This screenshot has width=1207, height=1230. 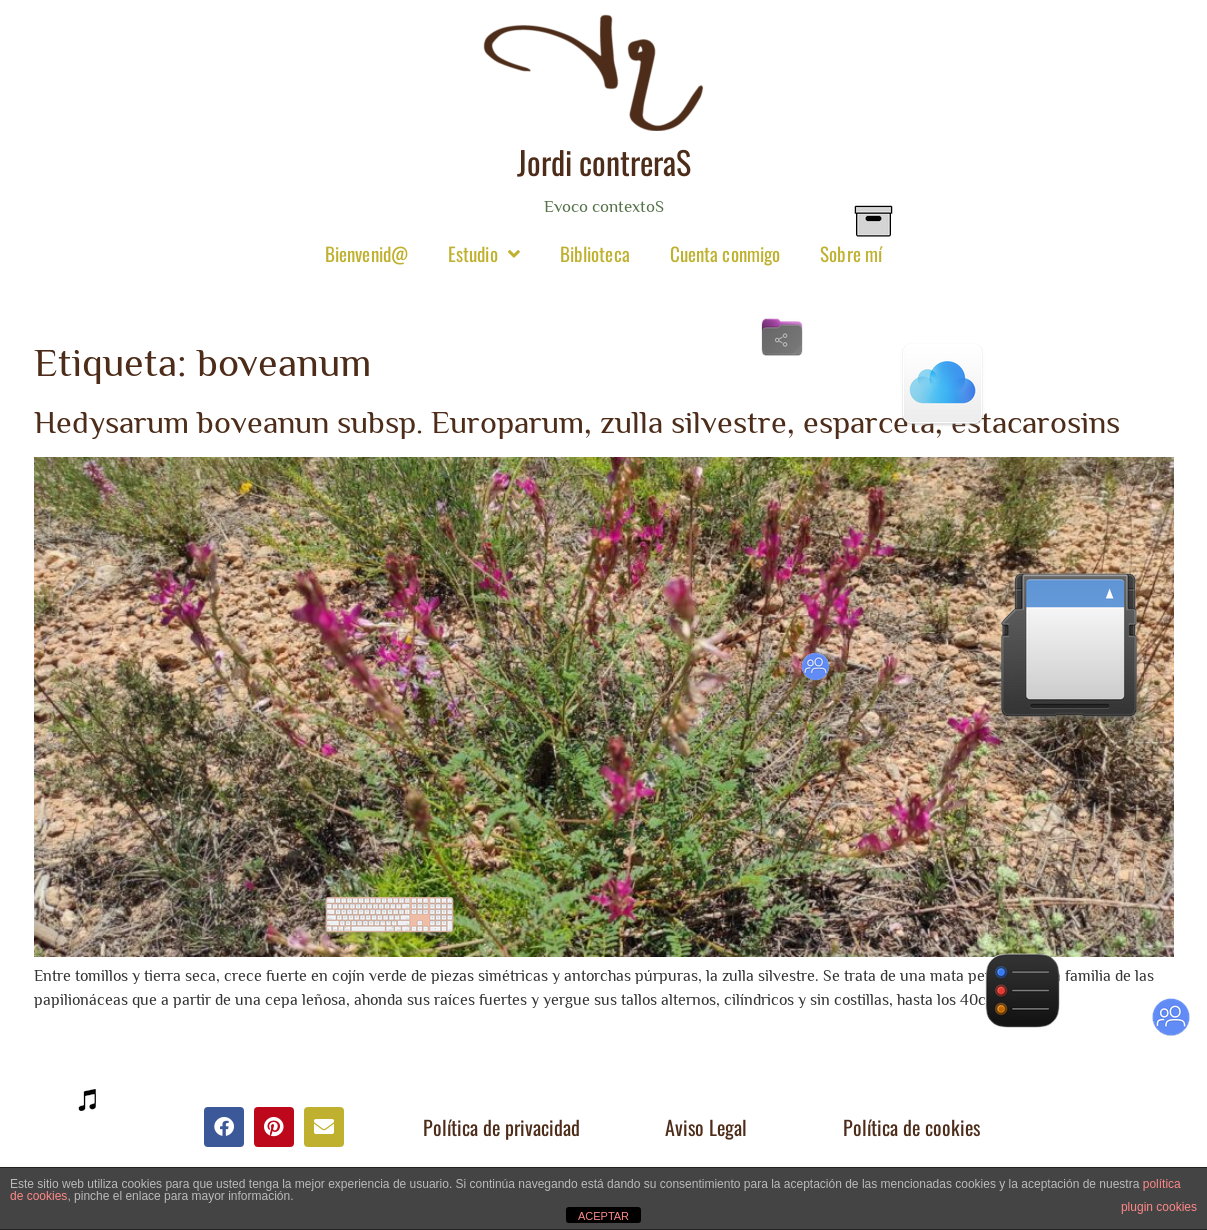 What do you see at coordinates (1171, 1017) in the screenshot?
I see `access user accounts and settings` at bounding box center [1171, 1017].